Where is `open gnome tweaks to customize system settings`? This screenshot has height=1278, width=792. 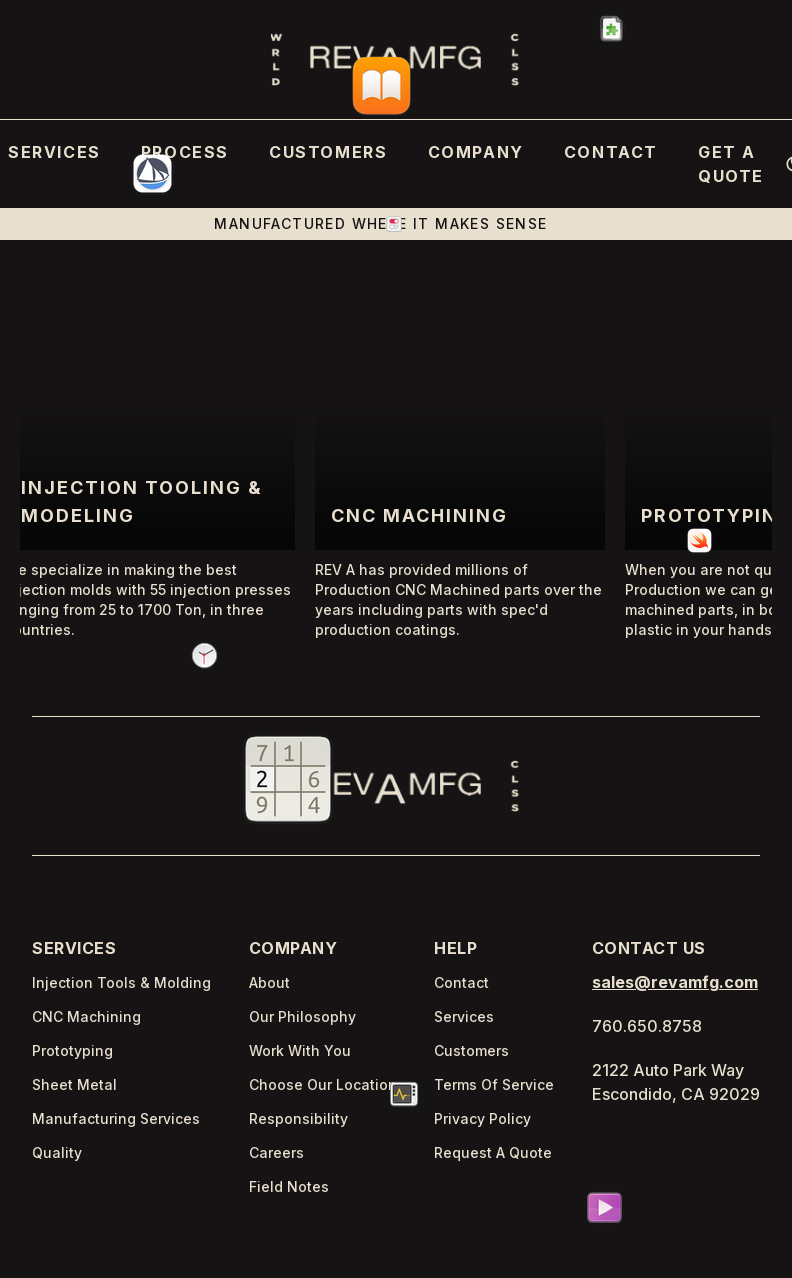 open gnome tweaks to customize system settings is located at coordinates (394, 224).